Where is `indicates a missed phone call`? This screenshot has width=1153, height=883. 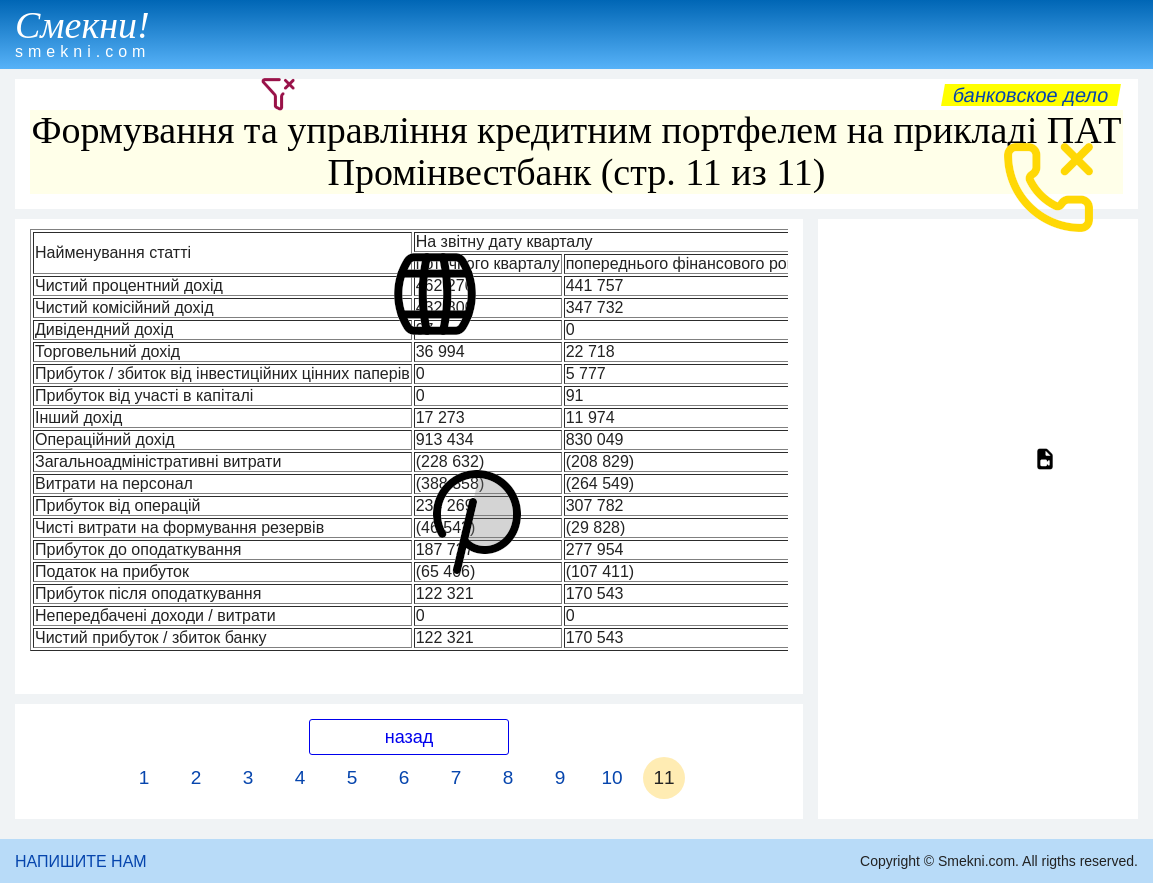 indicates a missed phone call is located at coordinates (1048, 187).